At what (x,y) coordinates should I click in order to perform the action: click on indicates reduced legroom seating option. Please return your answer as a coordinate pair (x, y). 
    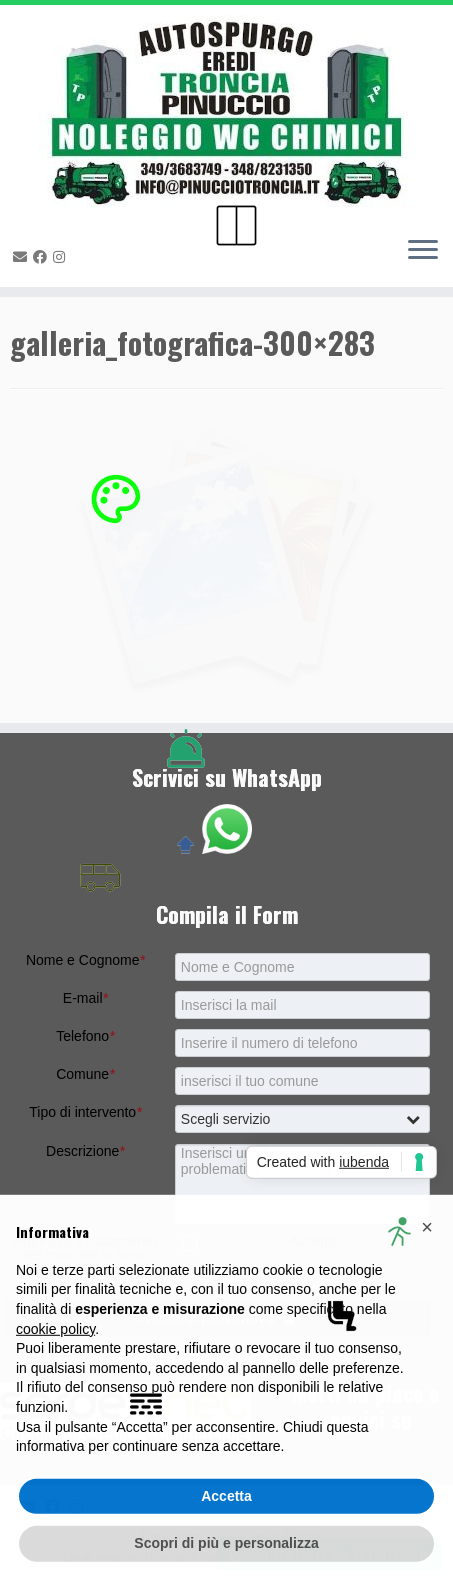
    Looking at the image, I should click on (343, 1316).